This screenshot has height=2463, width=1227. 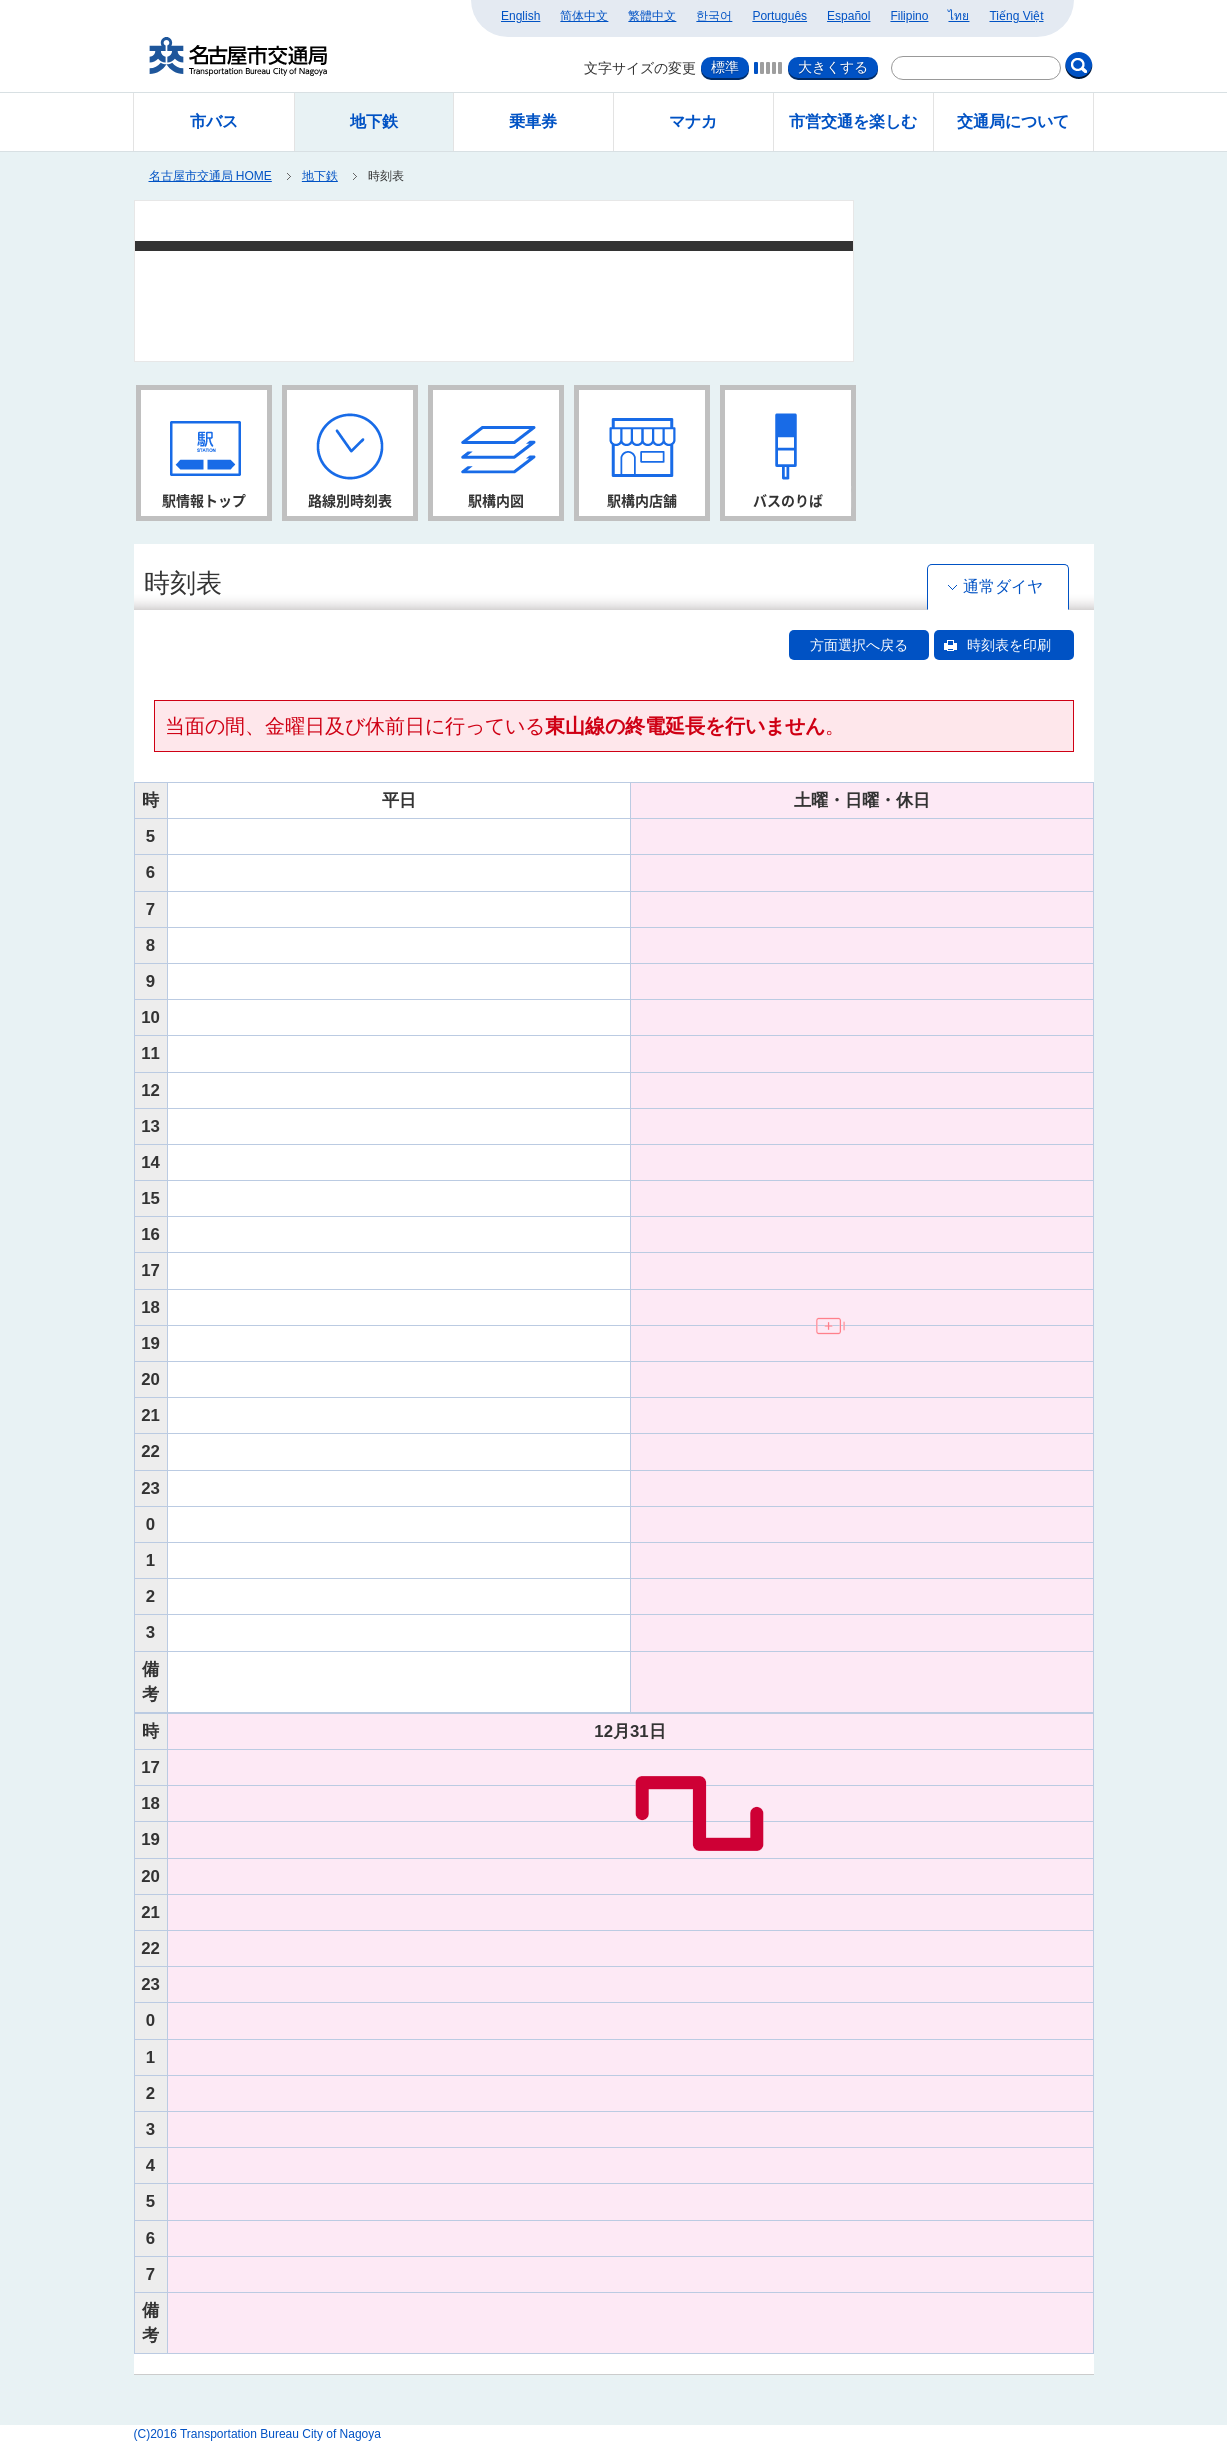 I want to click on add or extend battery life, so click(x=830, y=1326).